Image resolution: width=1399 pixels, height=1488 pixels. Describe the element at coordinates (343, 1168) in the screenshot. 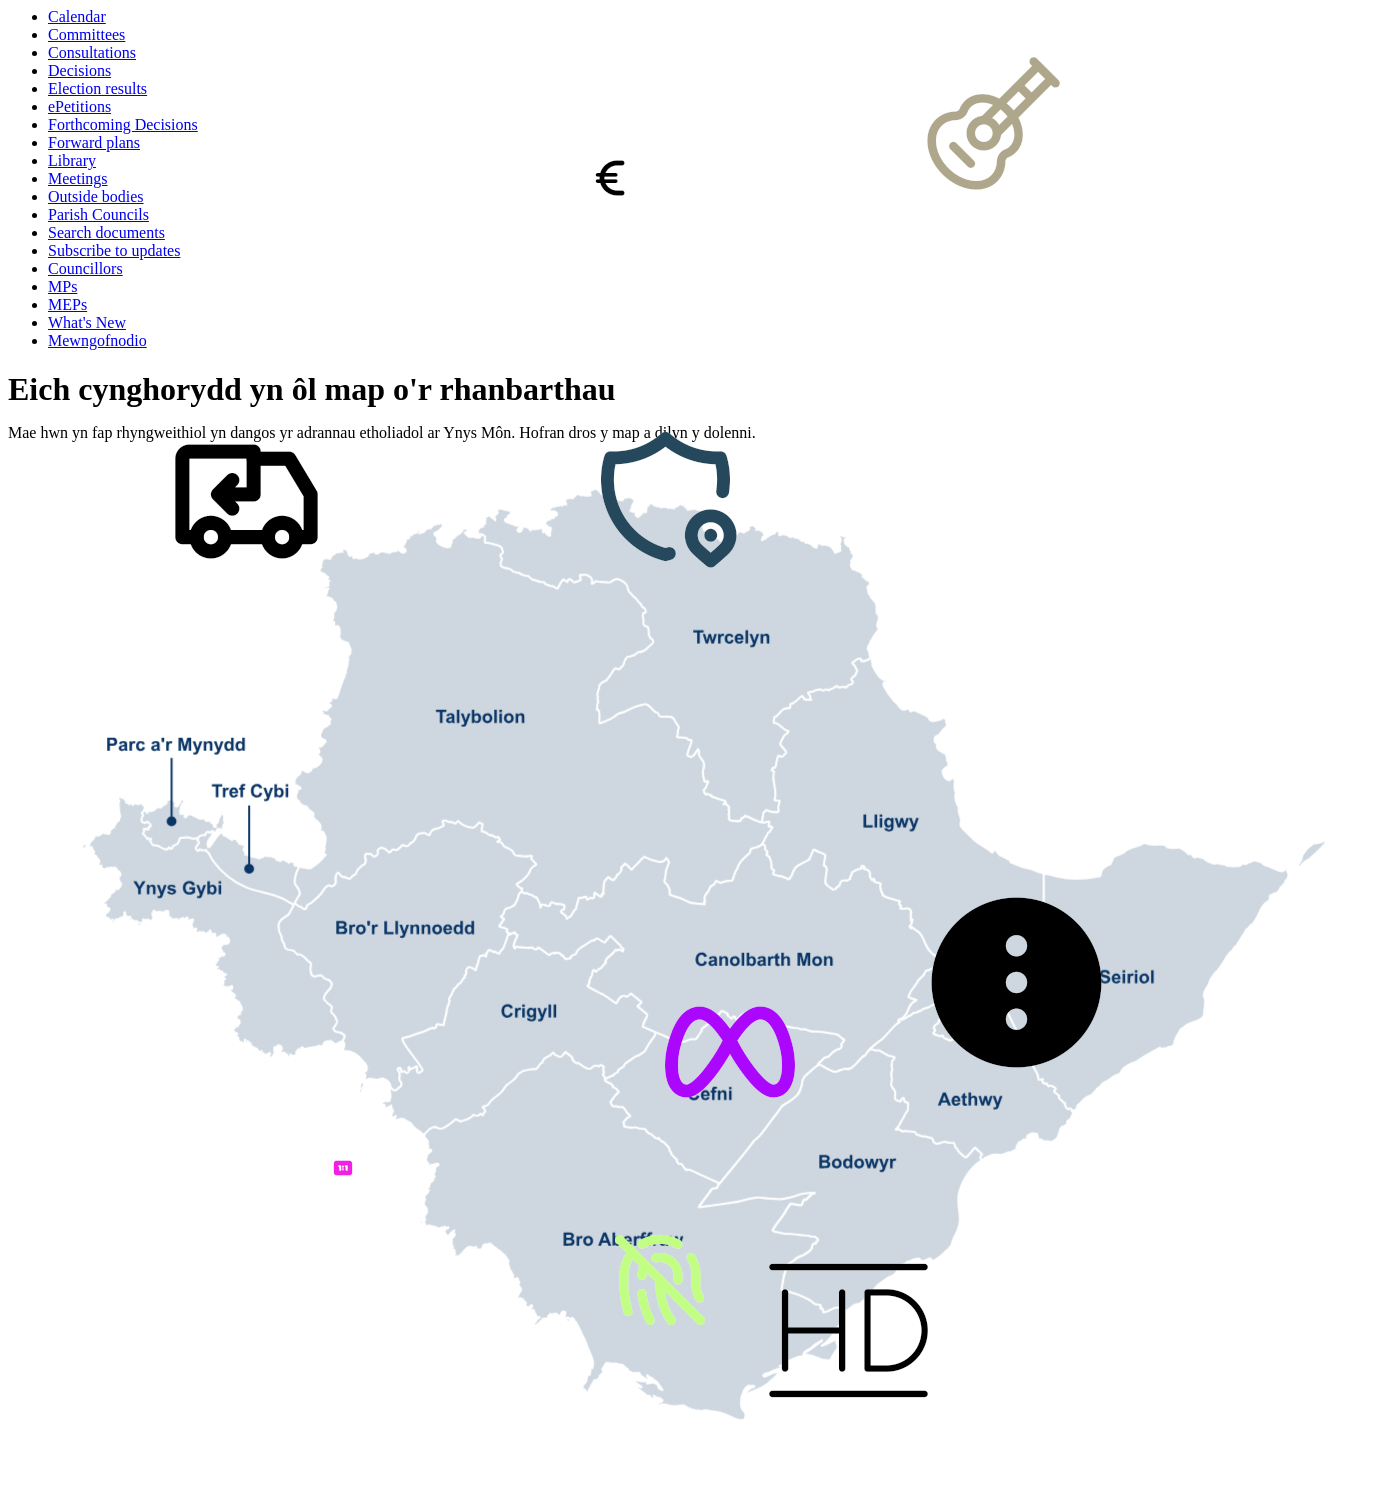

I see `indicates a one-to-one relationship in a database or data model` at that location.